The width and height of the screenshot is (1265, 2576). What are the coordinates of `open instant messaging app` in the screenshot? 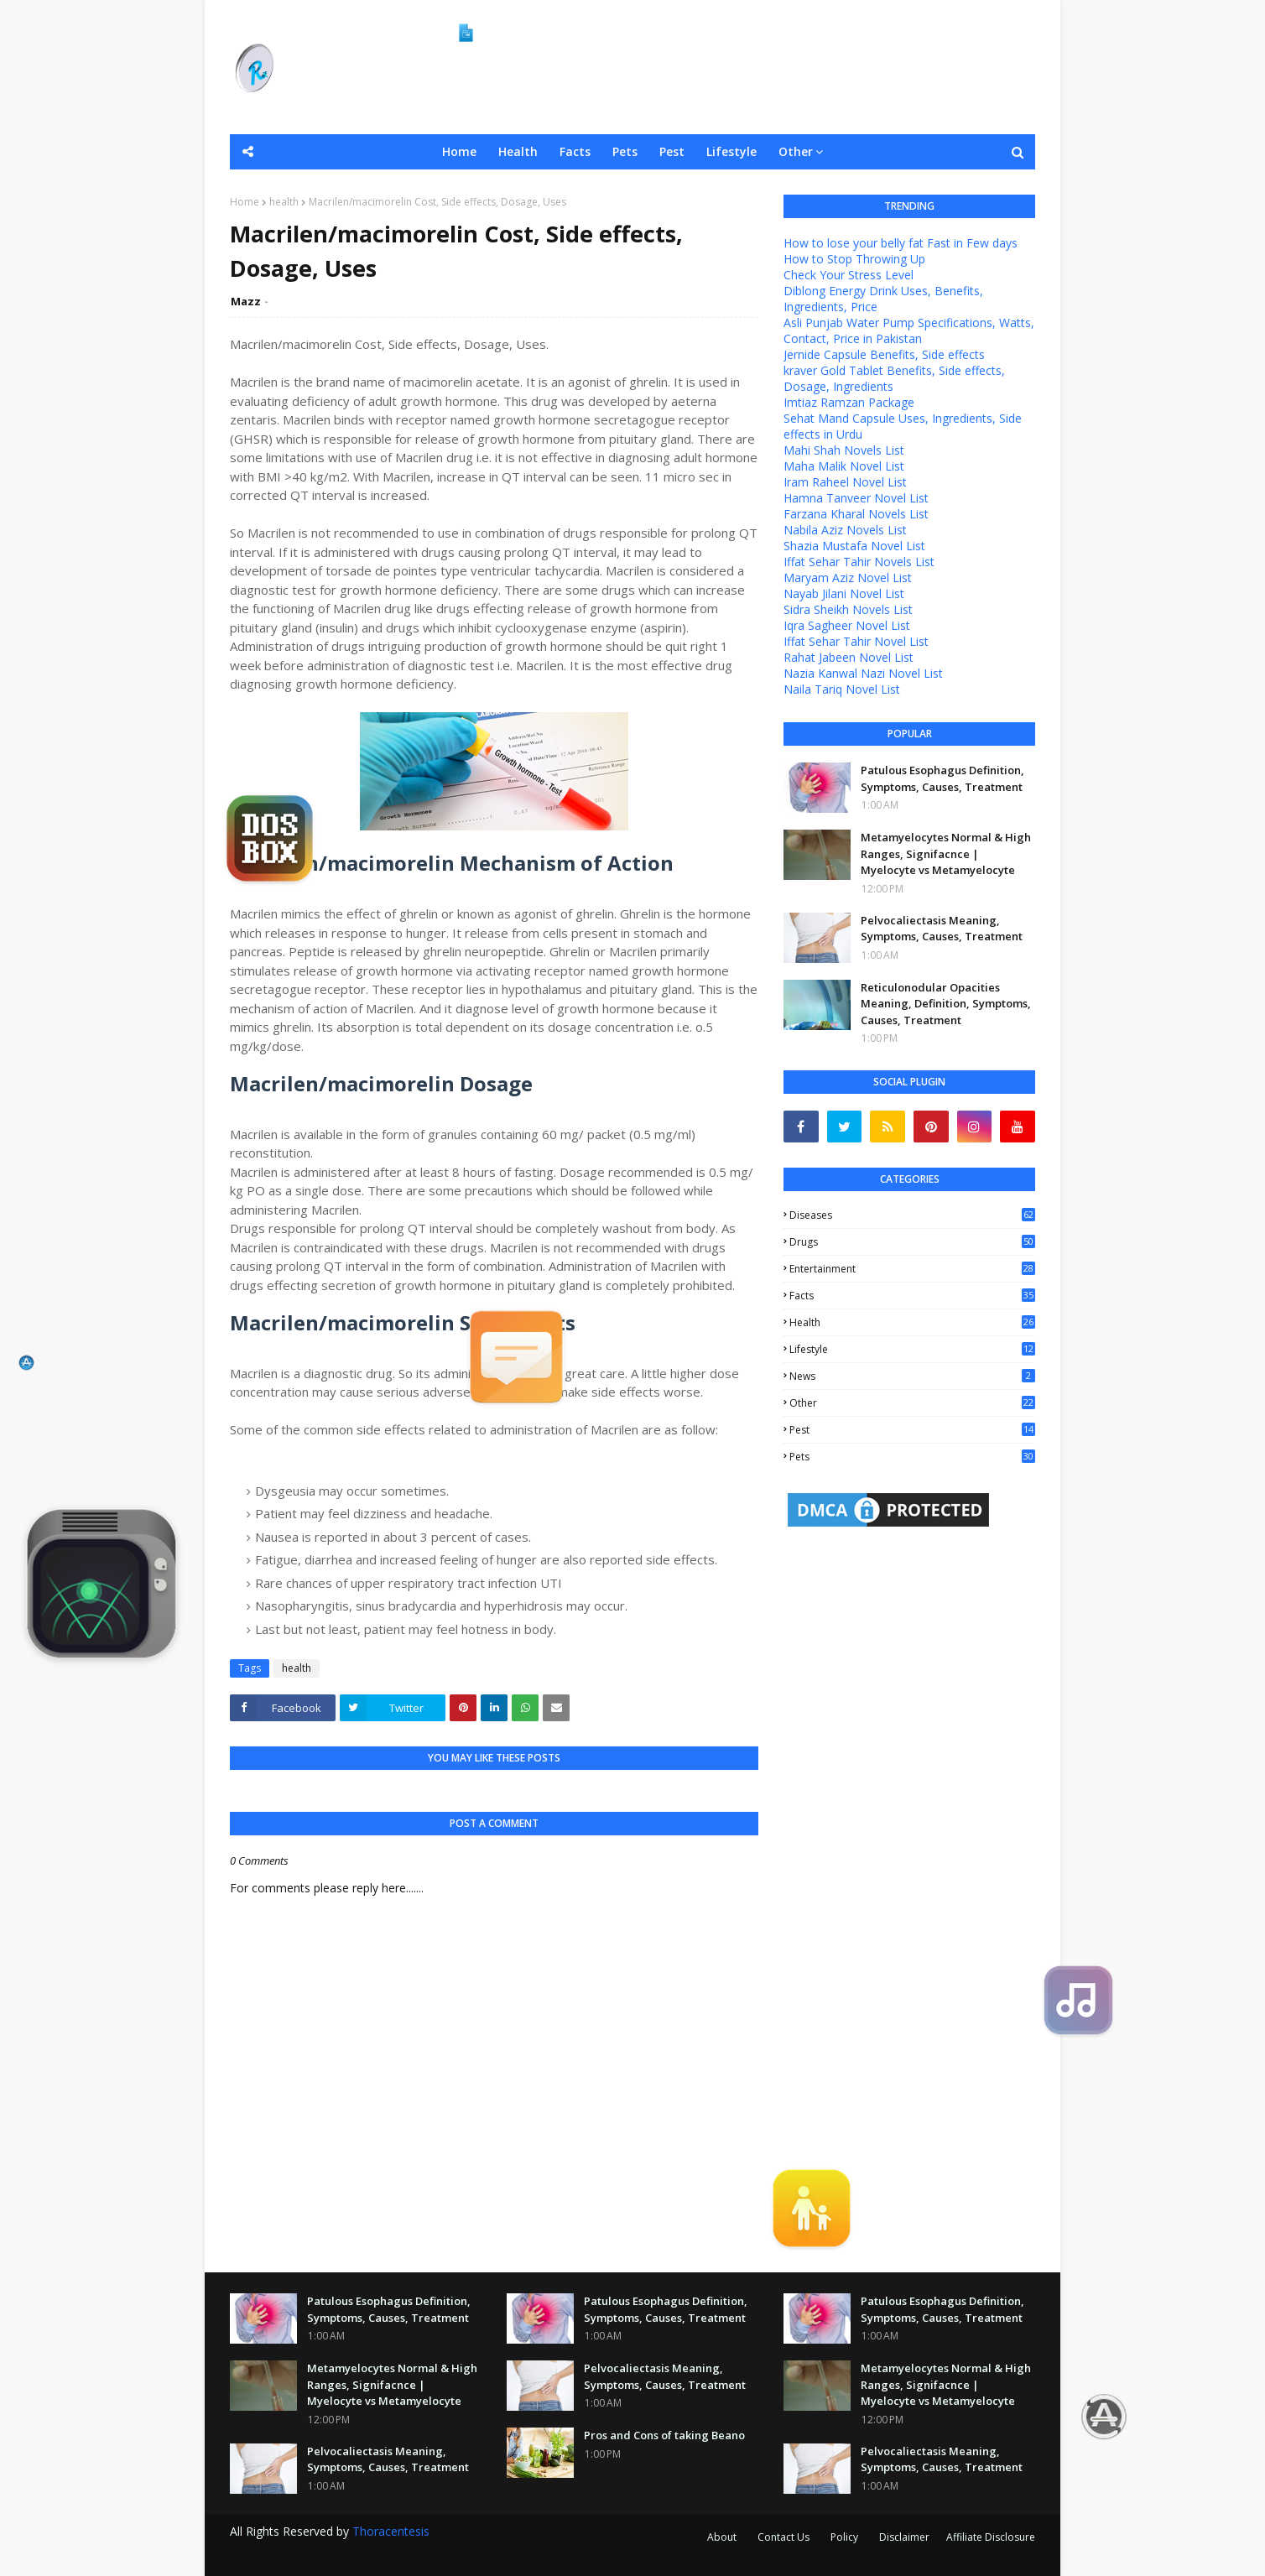 It's located at (516, 1356).